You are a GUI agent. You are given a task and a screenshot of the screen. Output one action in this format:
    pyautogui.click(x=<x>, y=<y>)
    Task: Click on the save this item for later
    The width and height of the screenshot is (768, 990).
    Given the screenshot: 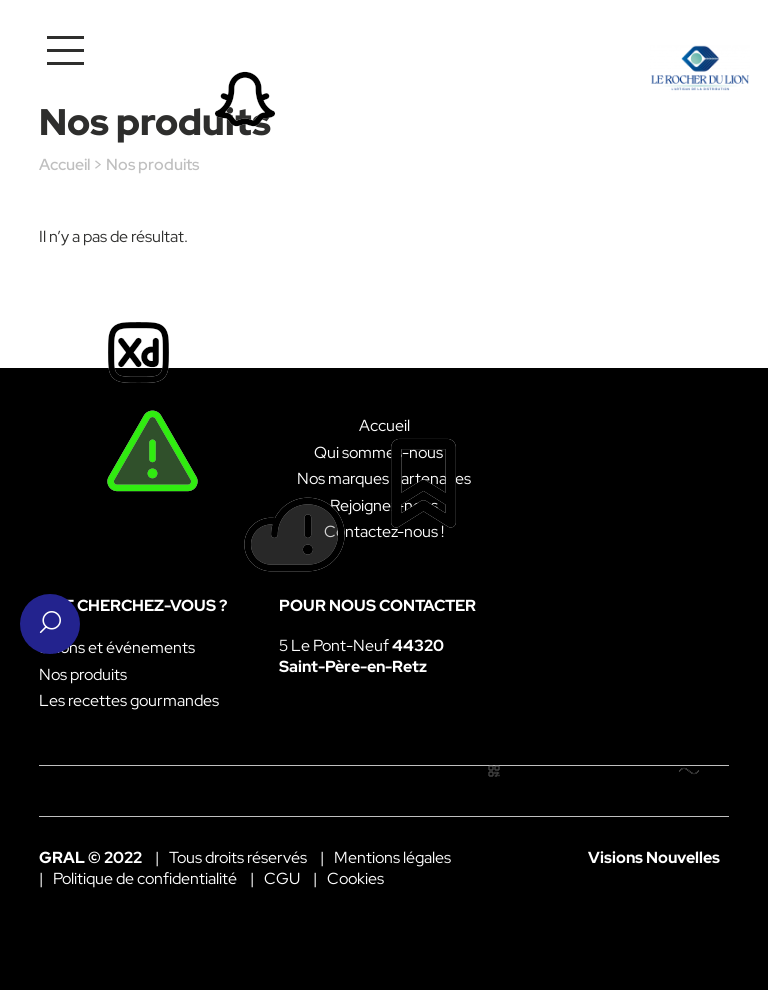 What is the action you would take?
    pyautogui.click(x=423, y=481)
    